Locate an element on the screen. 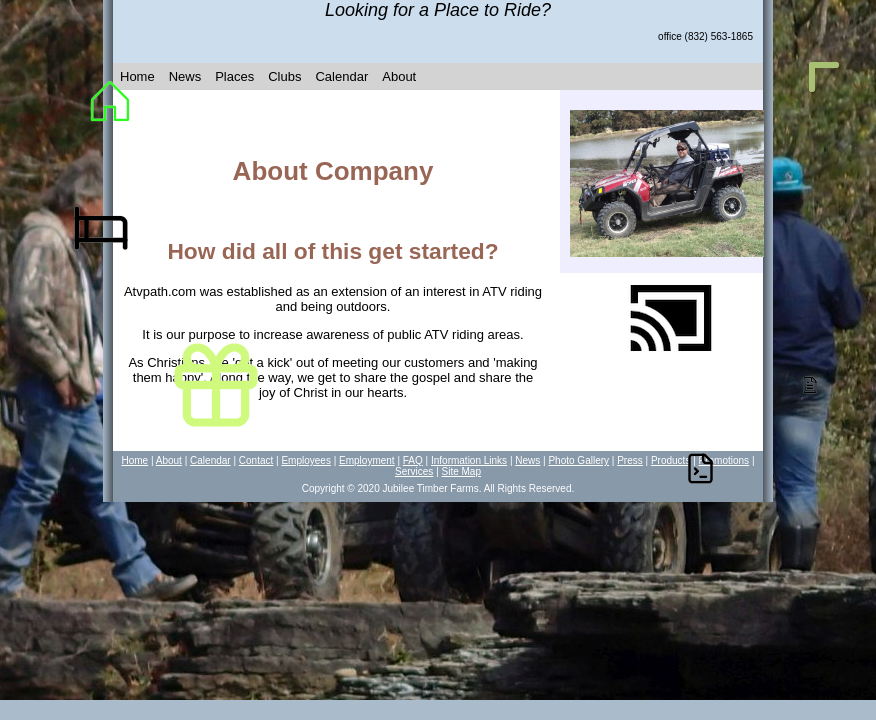  view or redeem a gift is located at coordinates (216, 385).